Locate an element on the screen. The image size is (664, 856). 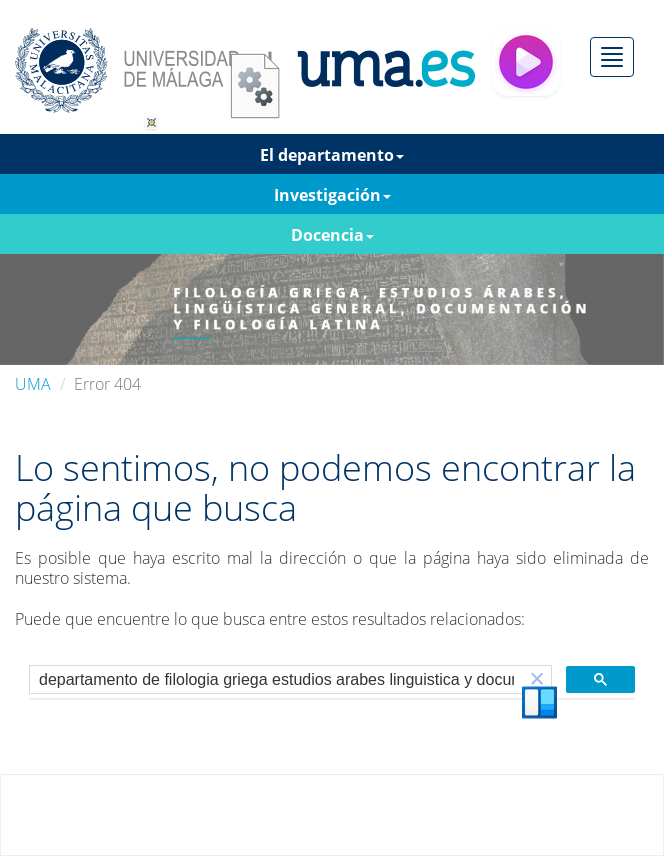
open configuration file settings is located at coordinates (255, 86).